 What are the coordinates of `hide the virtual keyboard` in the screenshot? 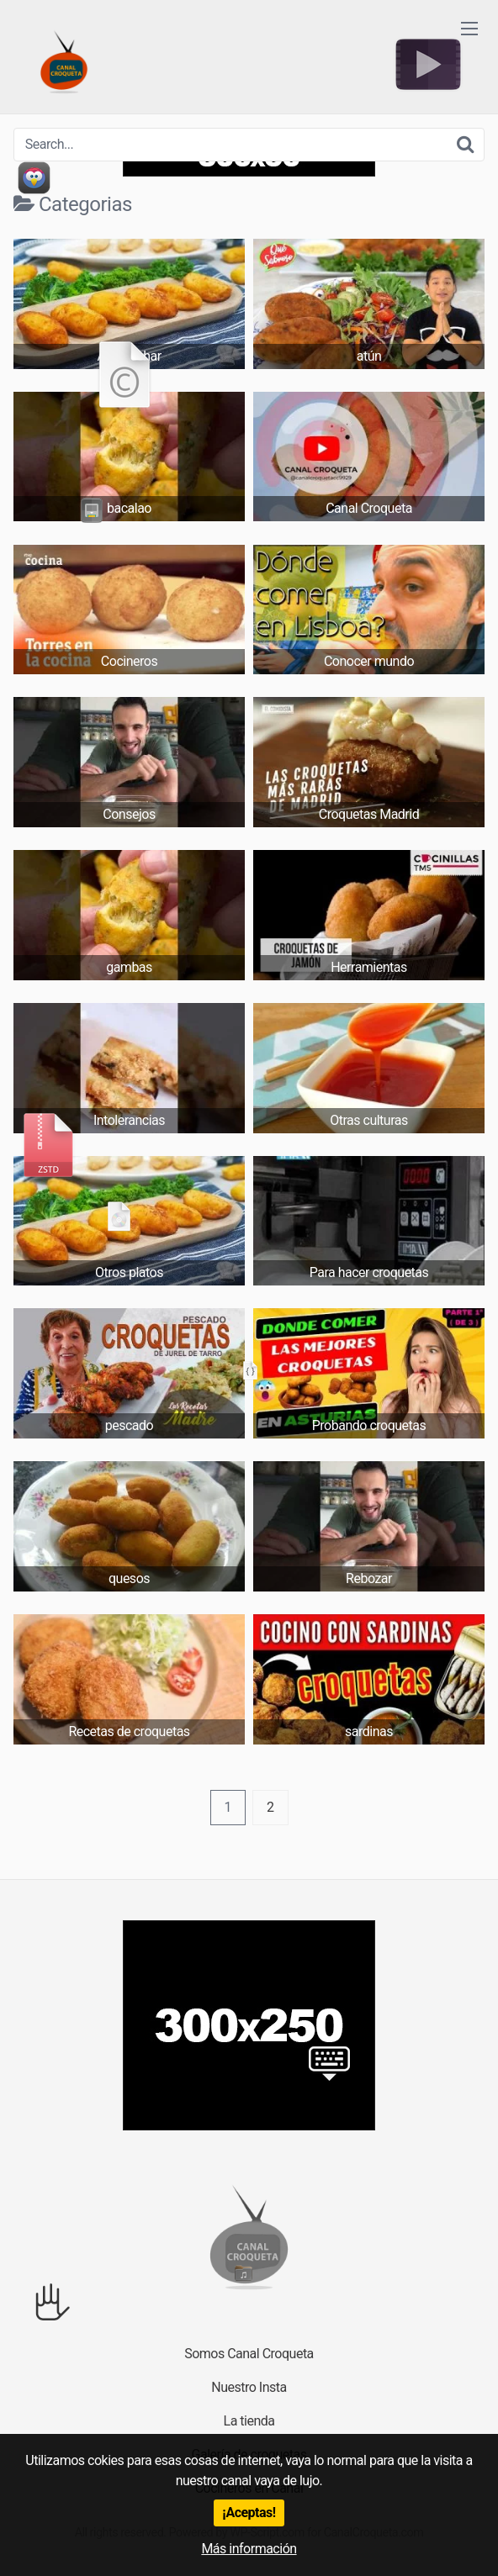 It's located at (329, 2063).